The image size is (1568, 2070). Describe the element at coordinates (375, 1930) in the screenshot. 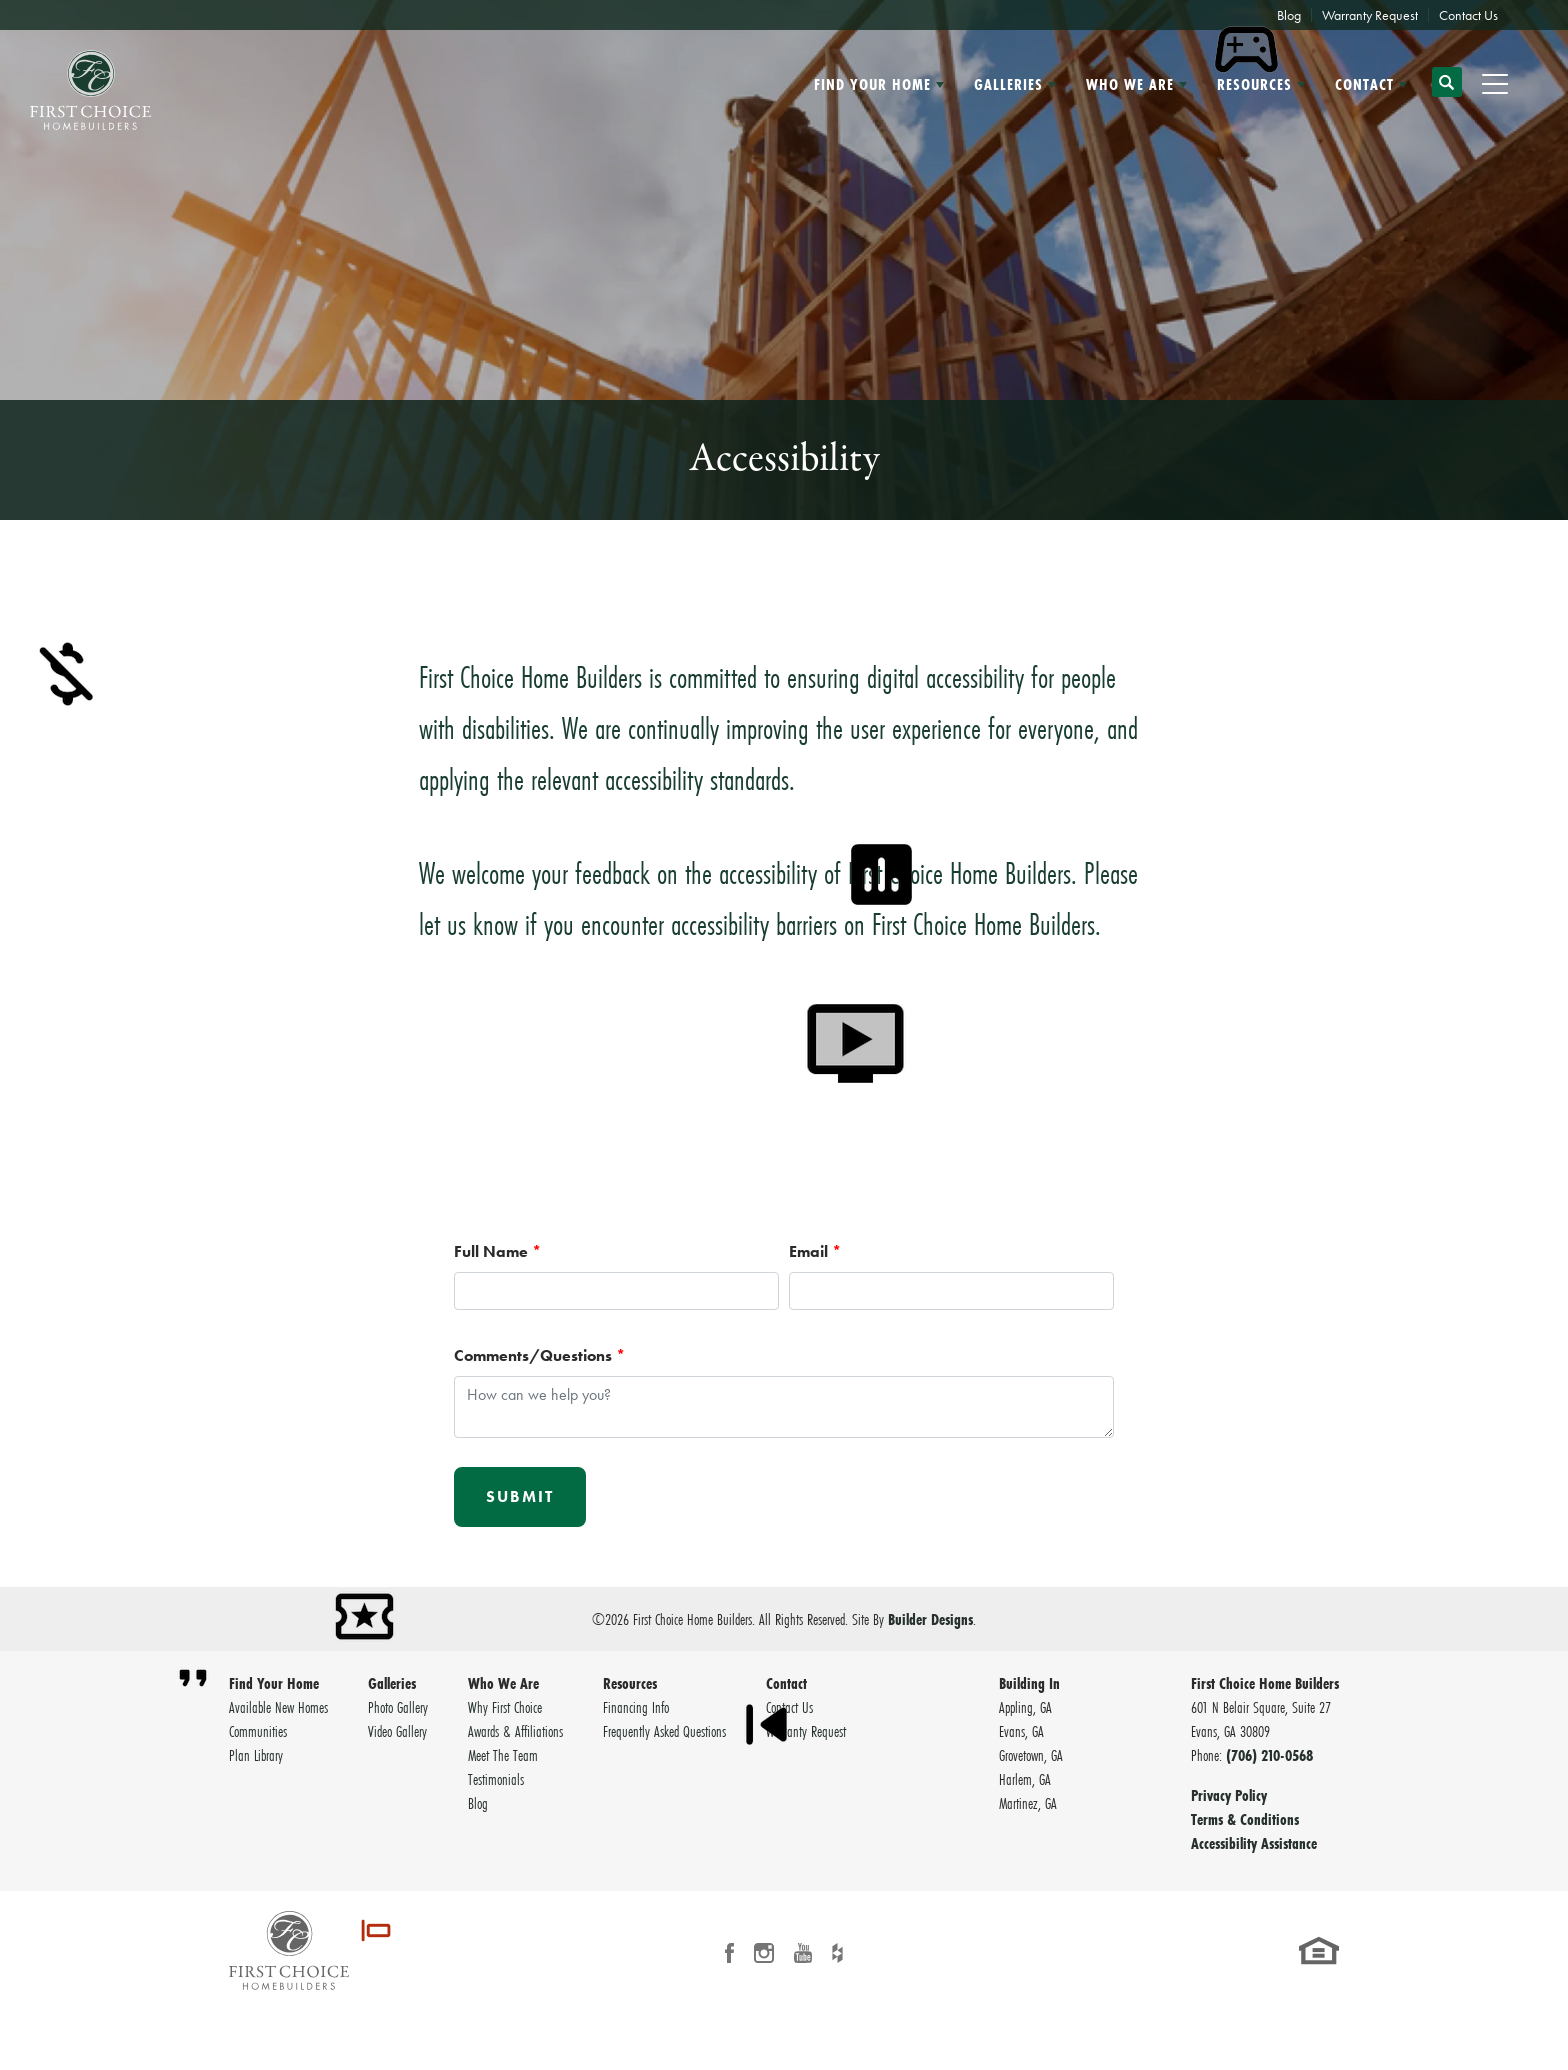

I see `align text or content to the left` at that location.